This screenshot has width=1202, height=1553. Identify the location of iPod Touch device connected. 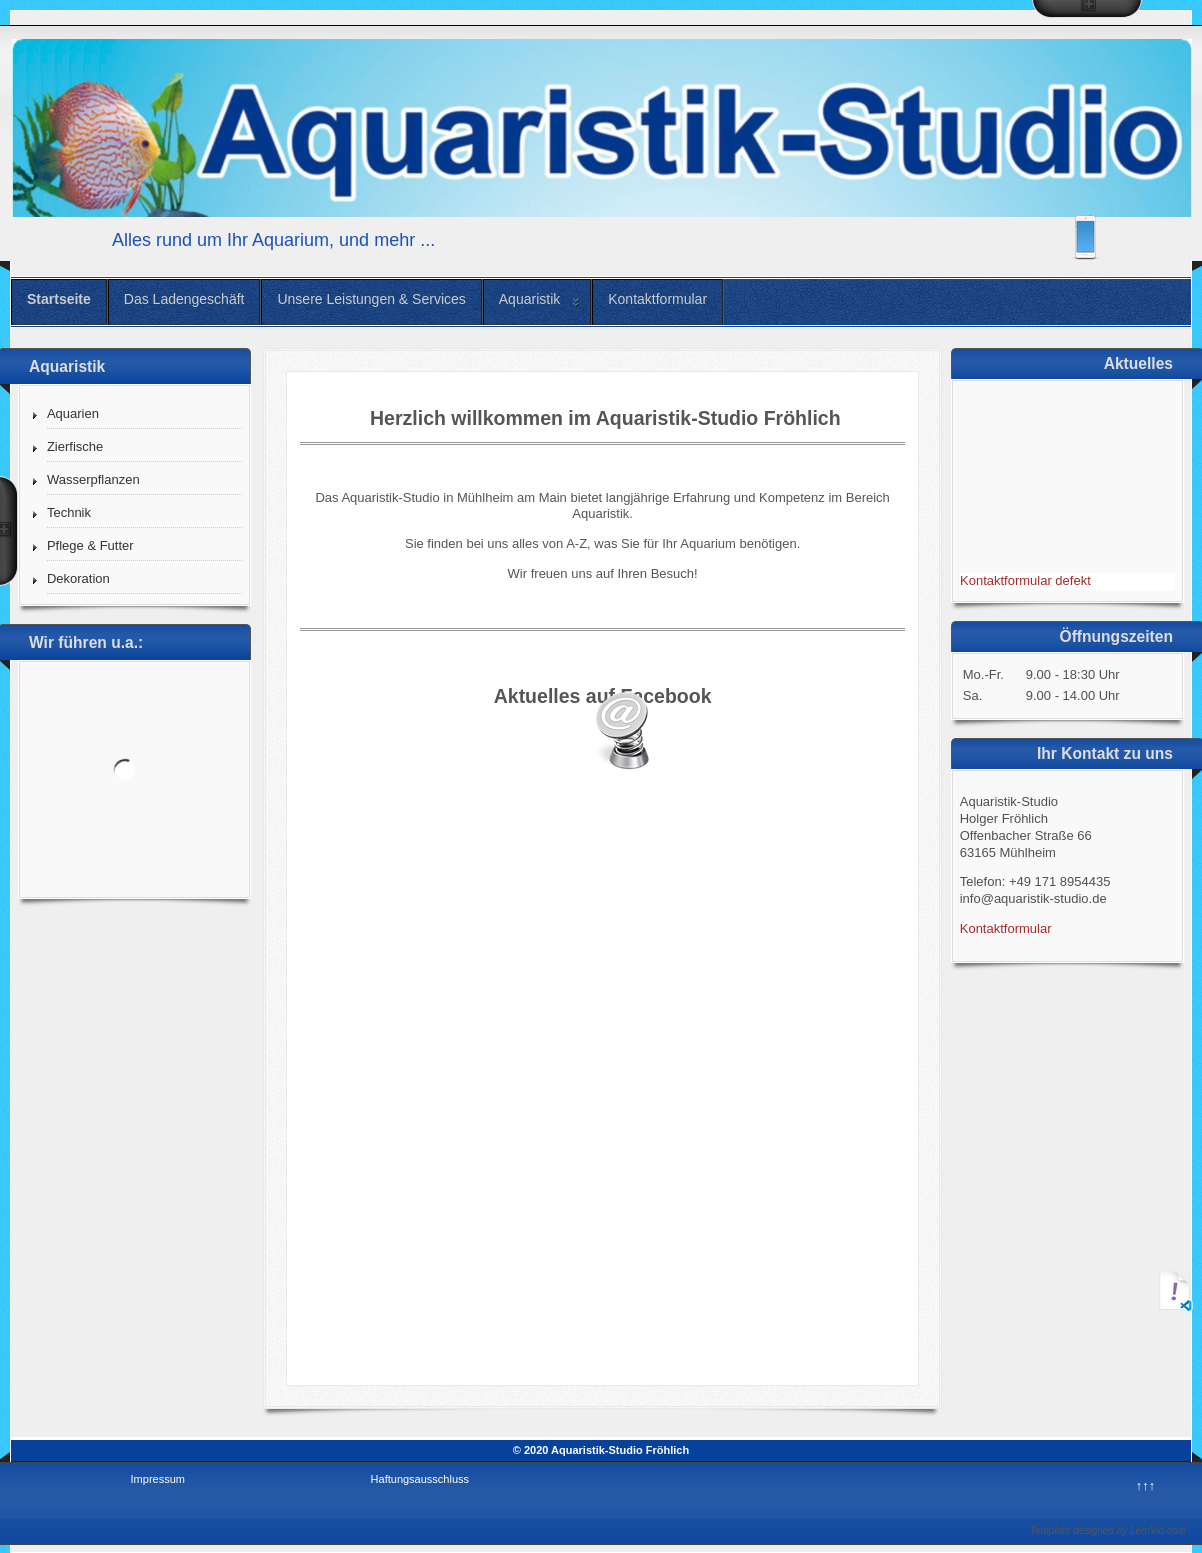
(1085, 237).